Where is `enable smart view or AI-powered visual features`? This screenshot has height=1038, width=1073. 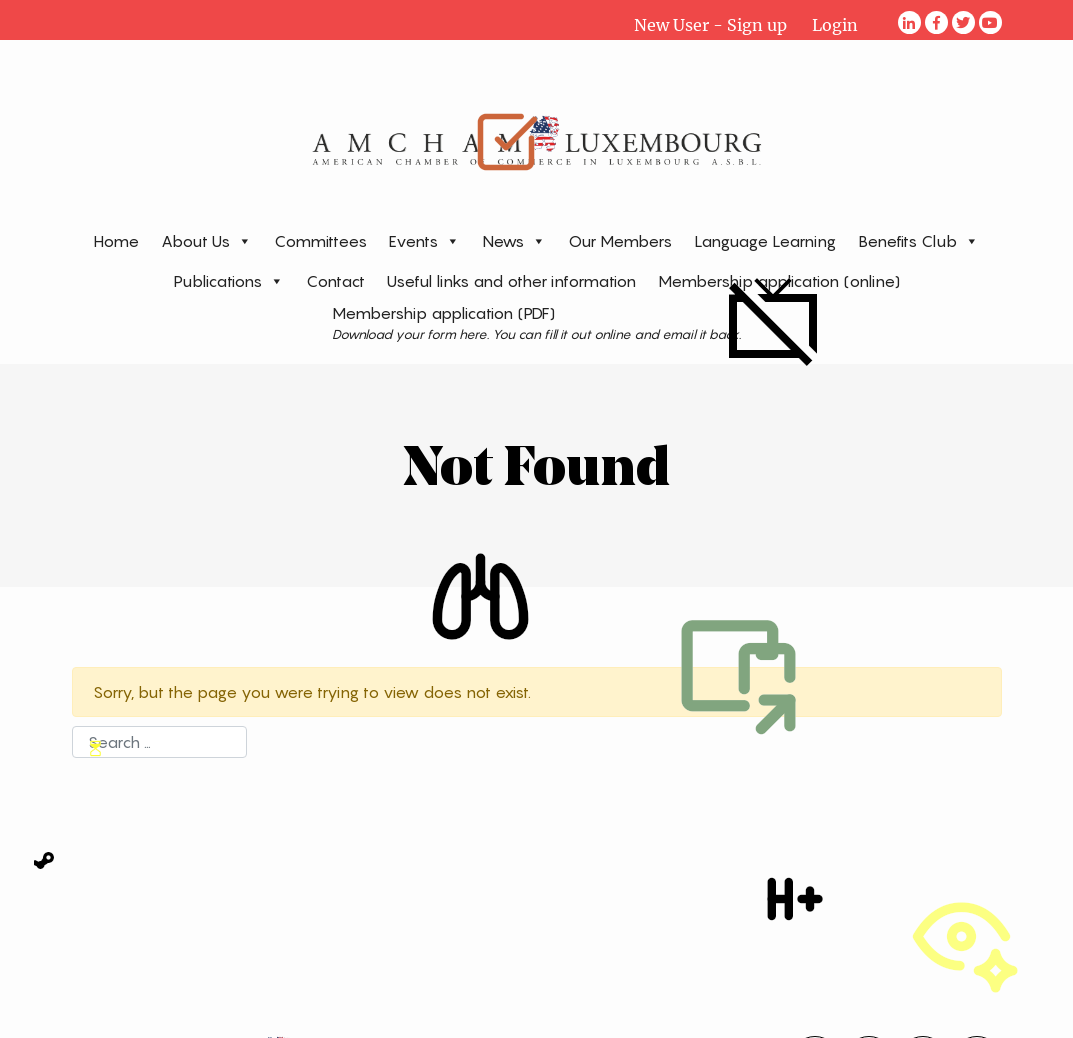 enable smart view or AI-powered visual features is located at coordinates (961, 936).